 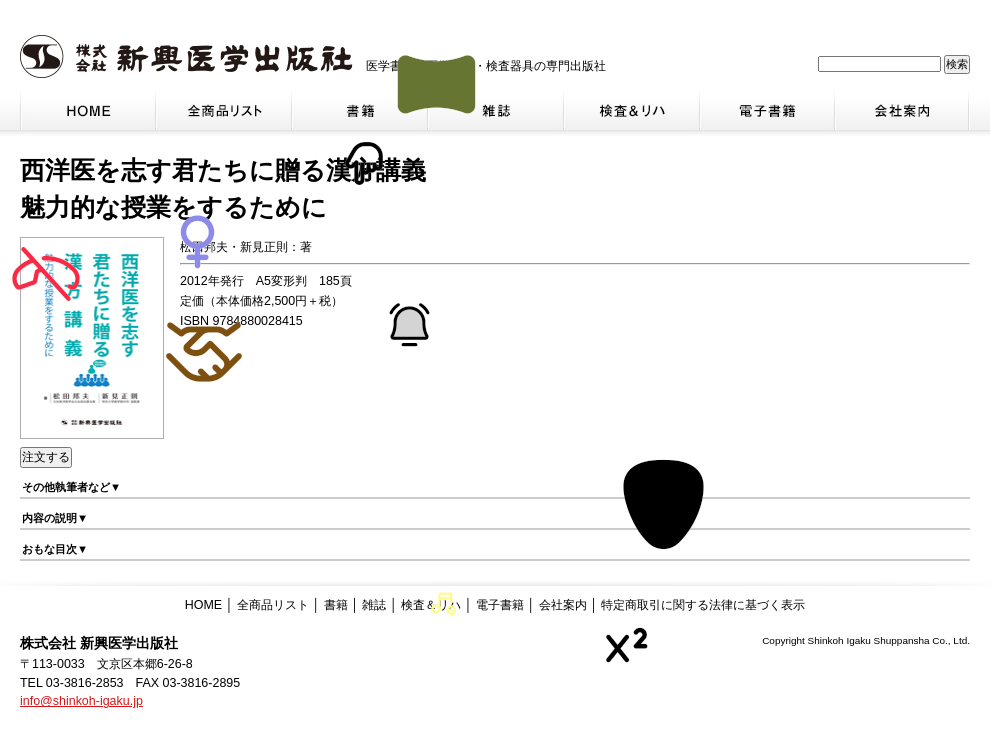 I want to click on indicates a partnership or collaboration, so click(x=204, y=351).